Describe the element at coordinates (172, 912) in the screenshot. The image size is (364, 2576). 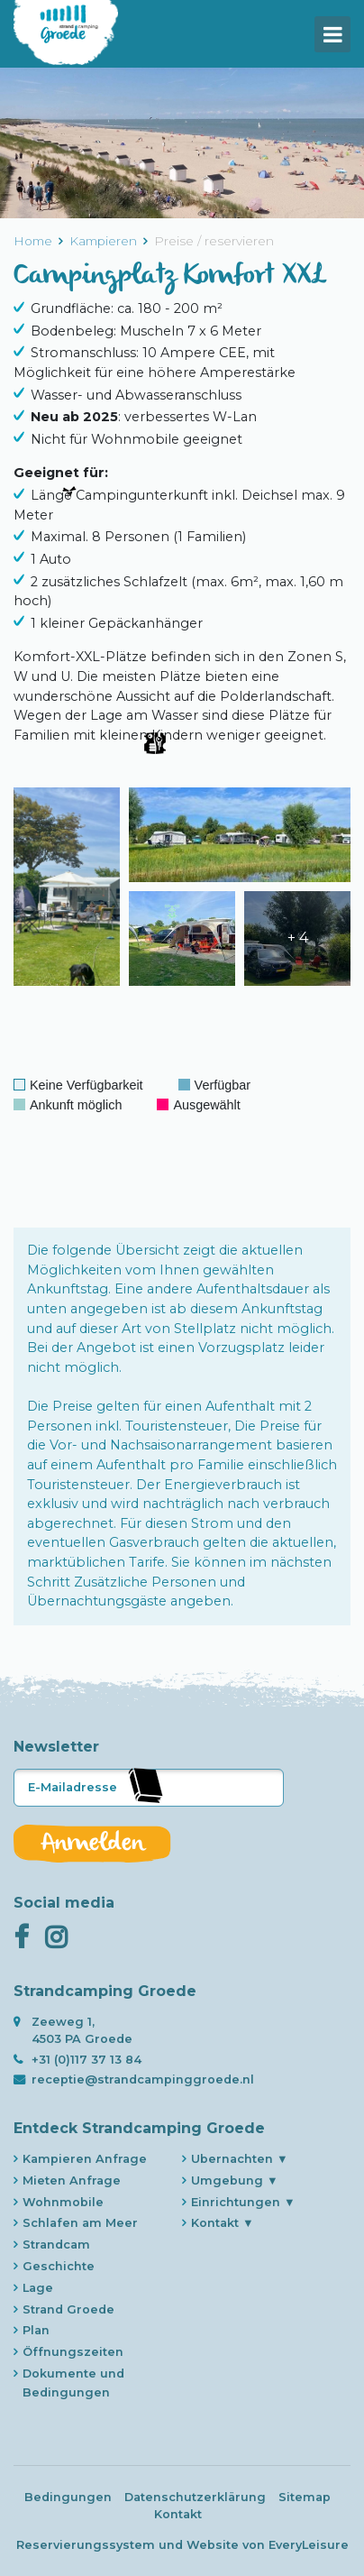
I see `access satellite communication features` at that location.